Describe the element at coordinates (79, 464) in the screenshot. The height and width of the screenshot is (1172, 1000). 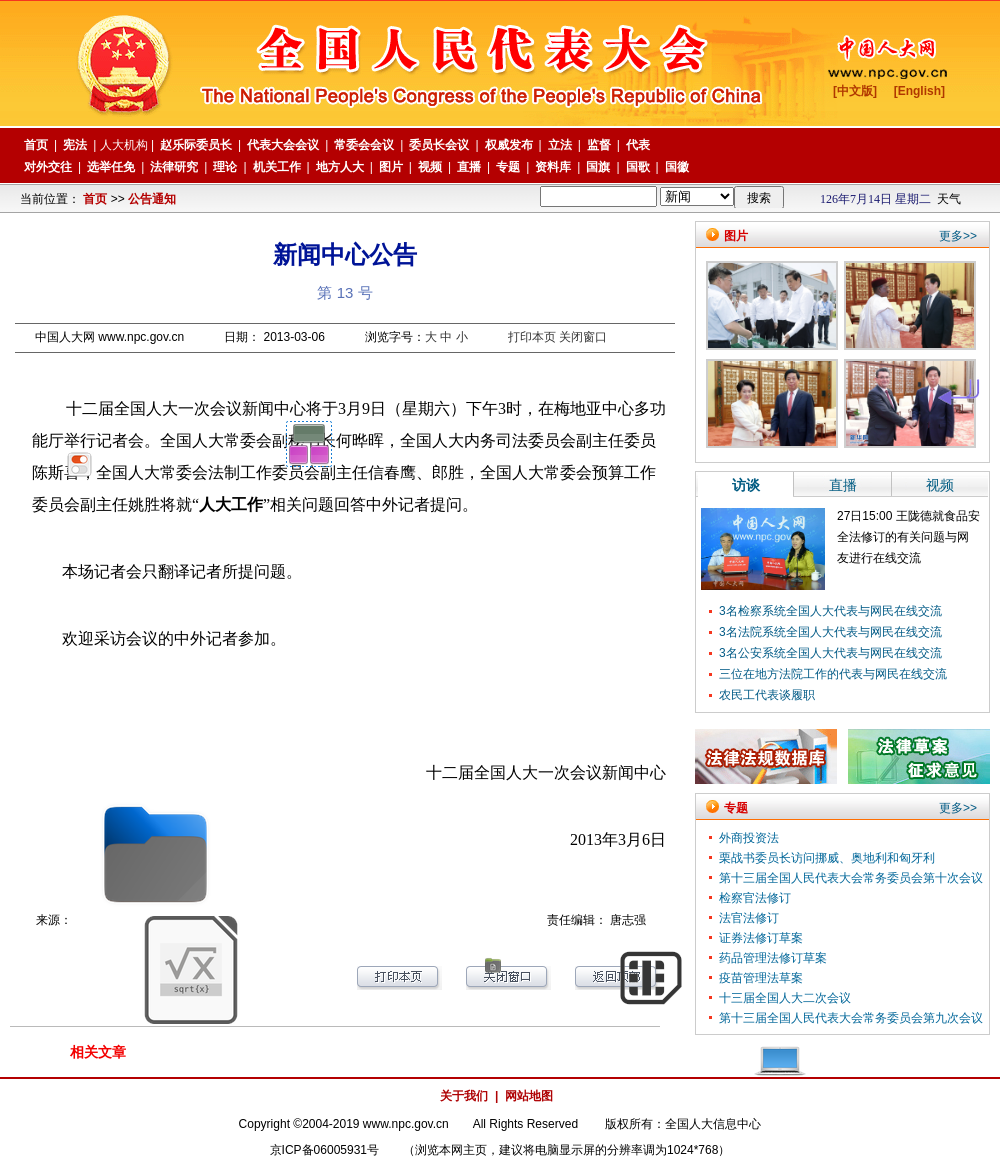
I see `open system settings` at that location.